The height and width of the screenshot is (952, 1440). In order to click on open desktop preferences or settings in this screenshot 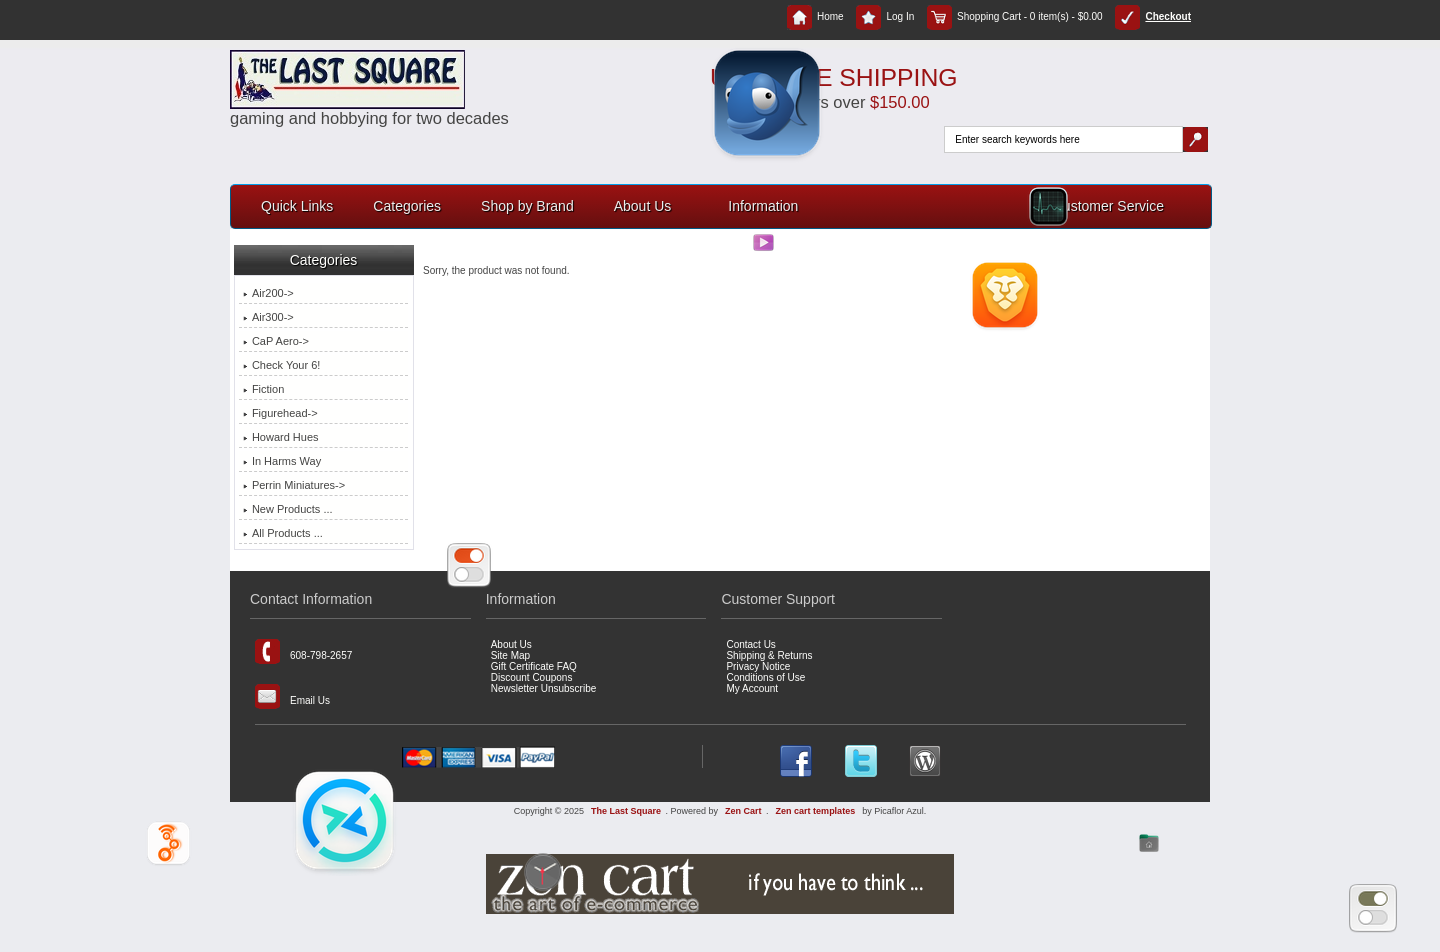, I will do `click(469, 565)`.